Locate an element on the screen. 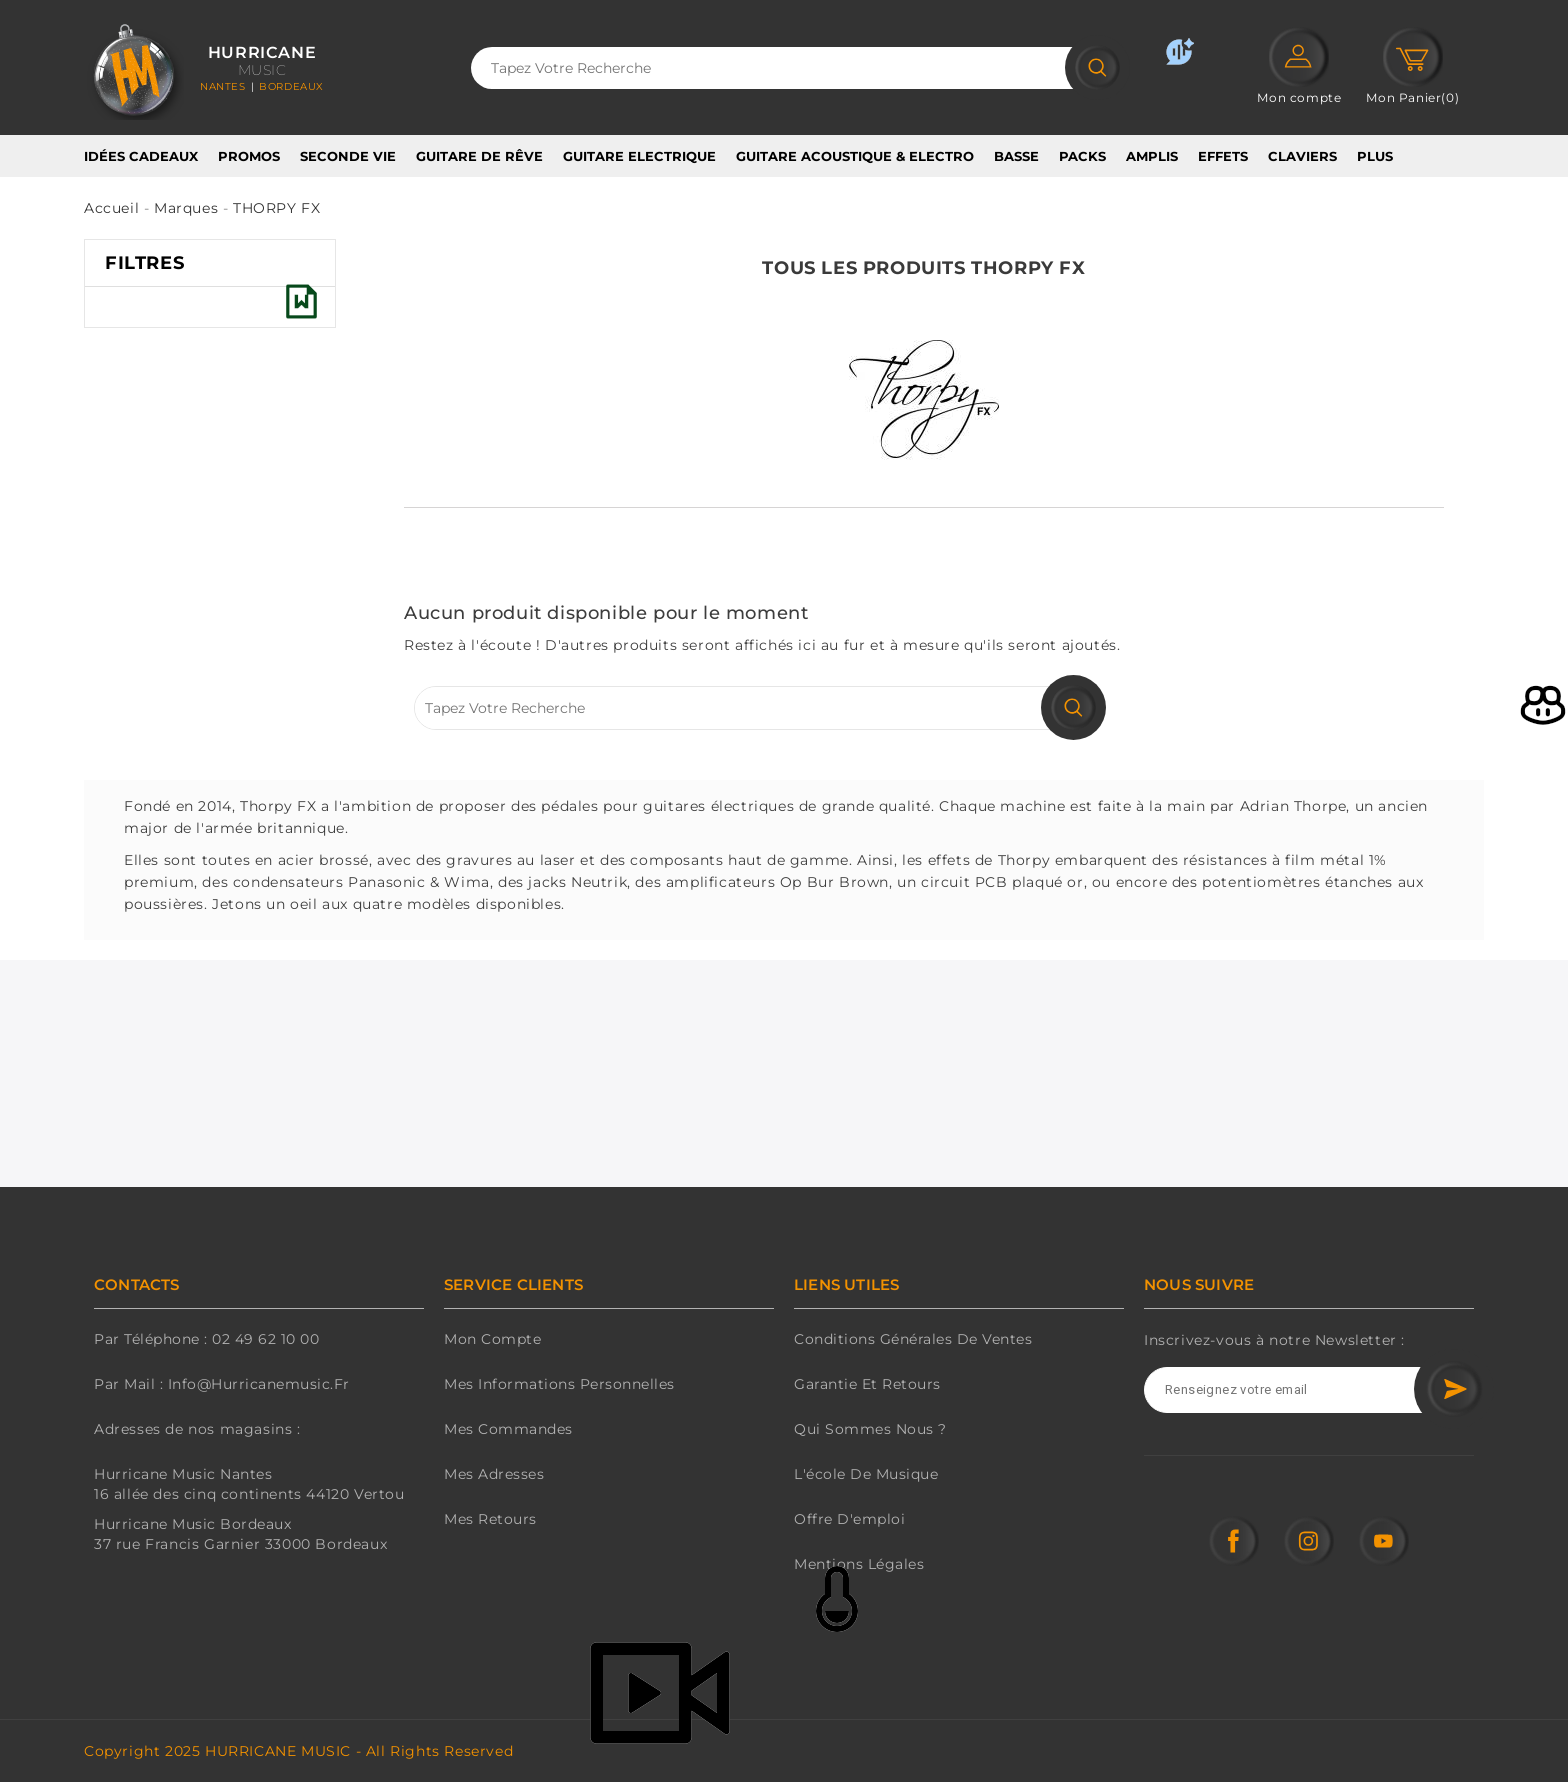 The height and width of the screenshot is (1782, 1568). start a live broadcast or stream is located at coordinates (660, 1693).